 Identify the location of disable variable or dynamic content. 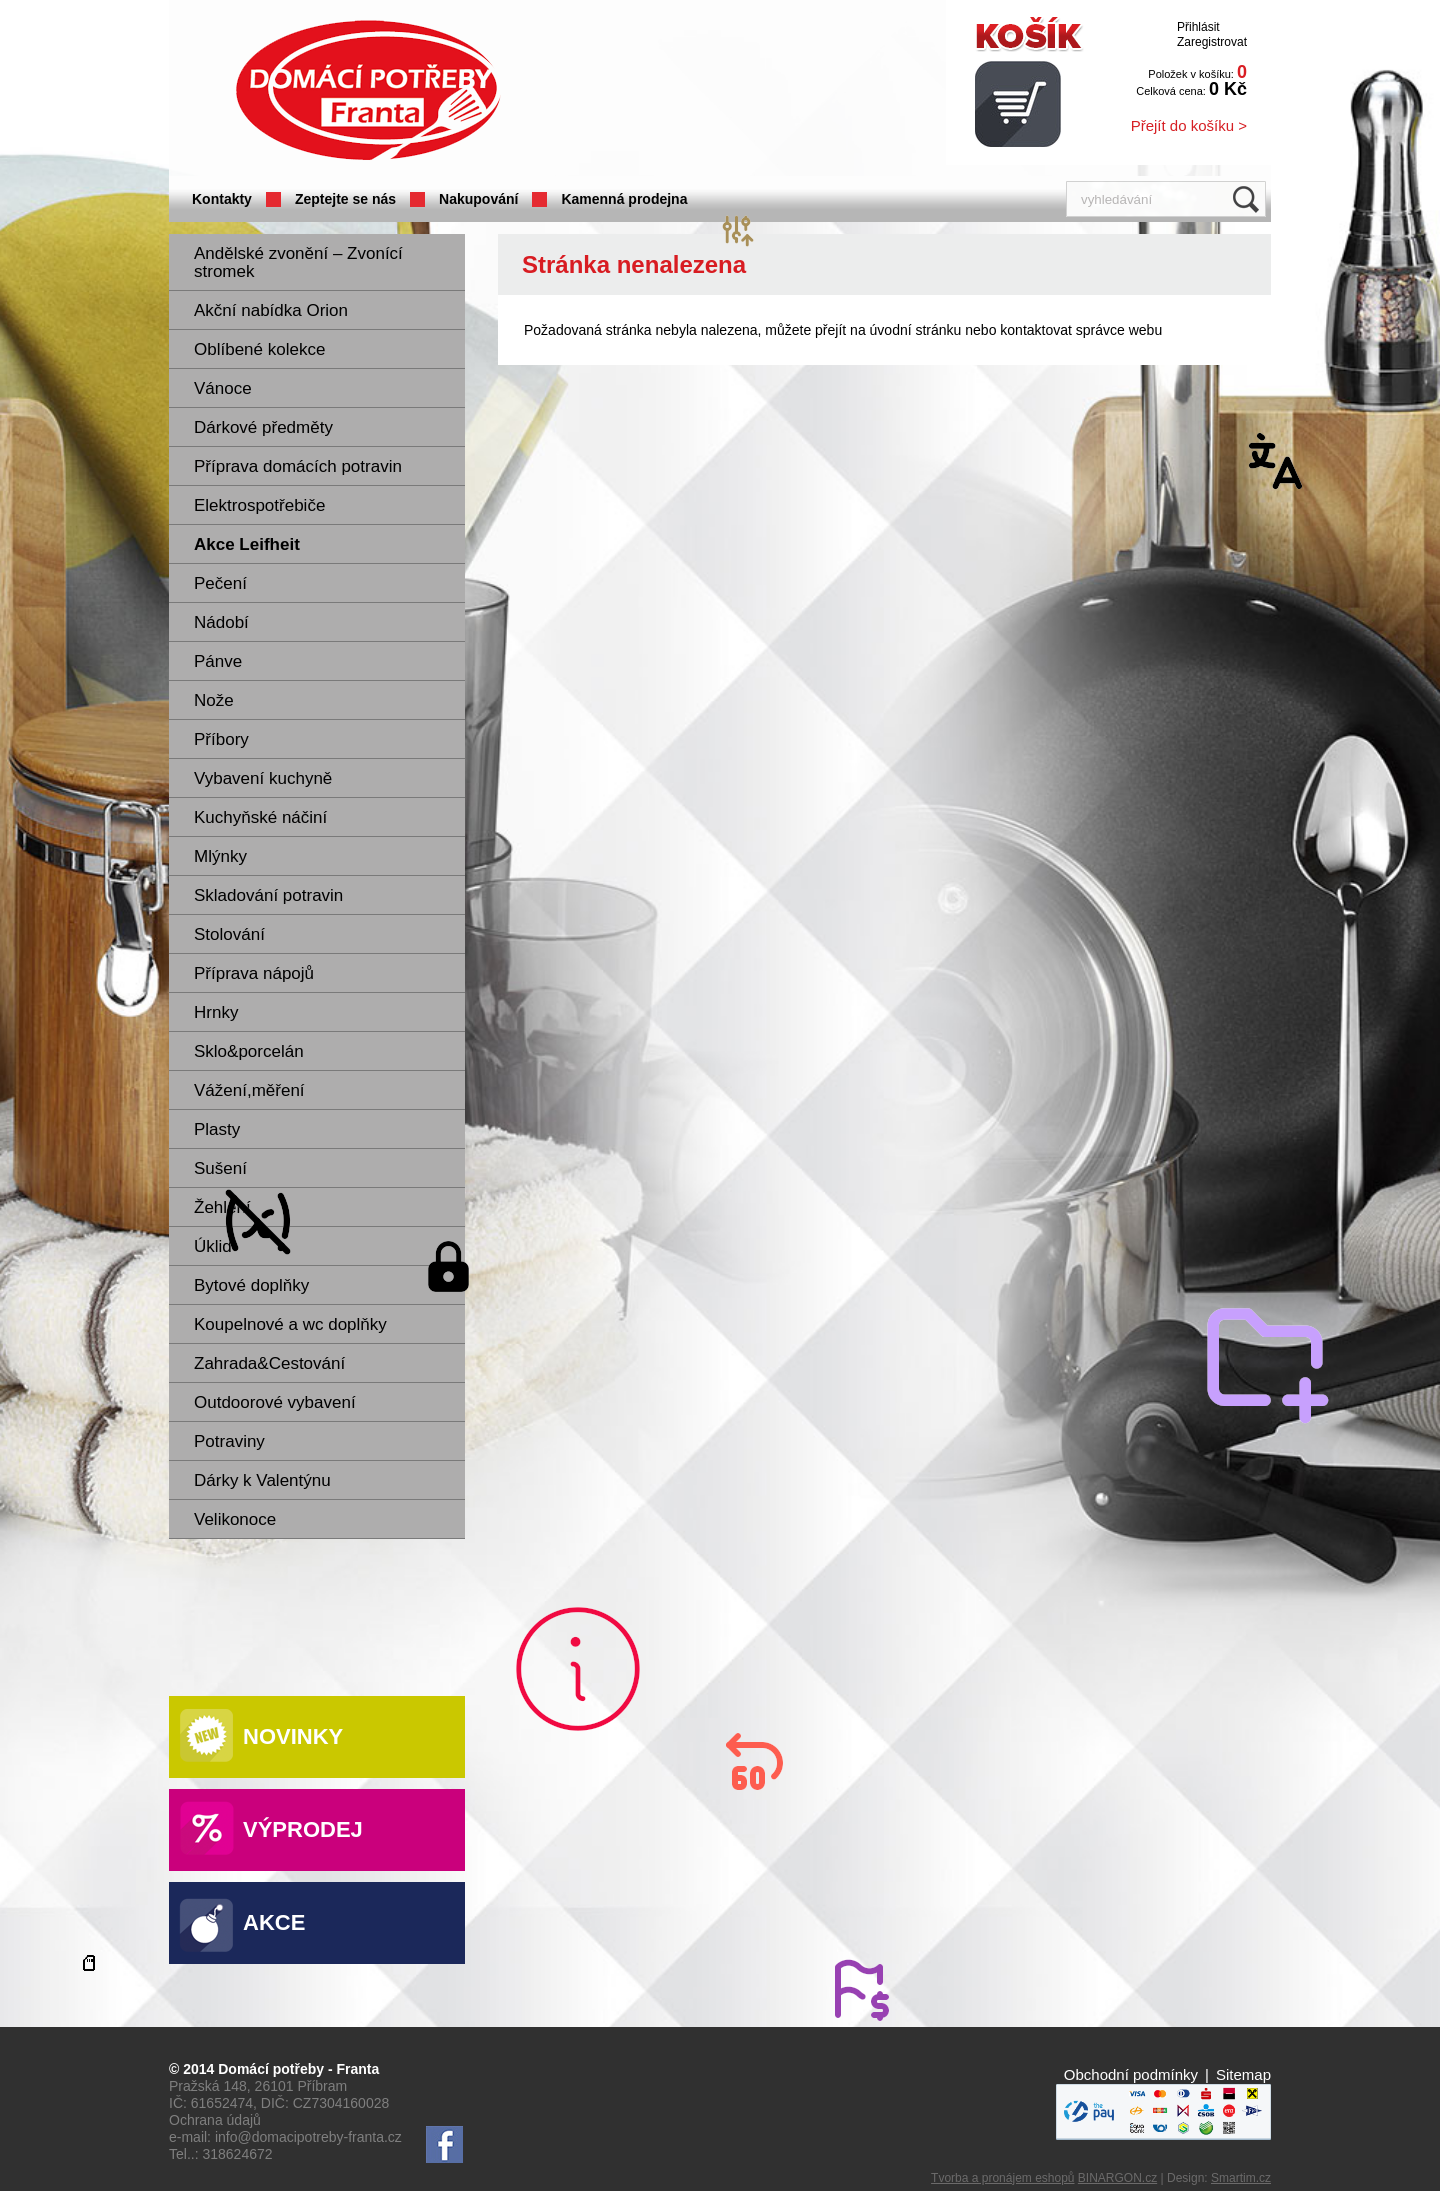
(258, 1222).